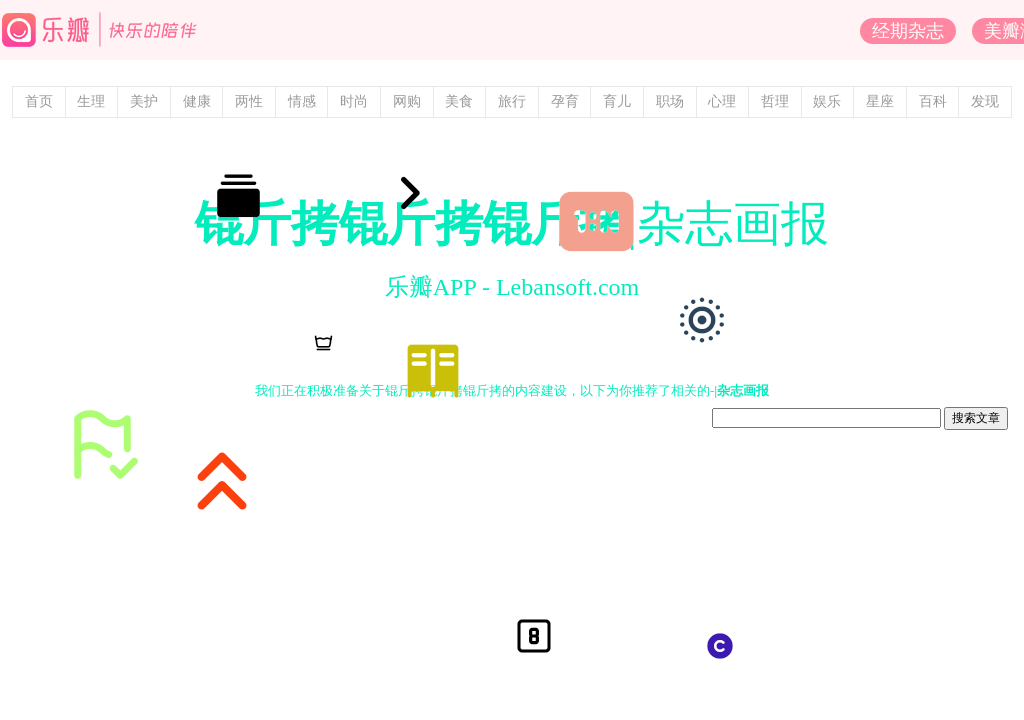 The image size is (1024, 720). What do you see at coordinates (238, 197) in the screenshot?
I see `view stacked cards or layers` at bounding box center [238, 197].